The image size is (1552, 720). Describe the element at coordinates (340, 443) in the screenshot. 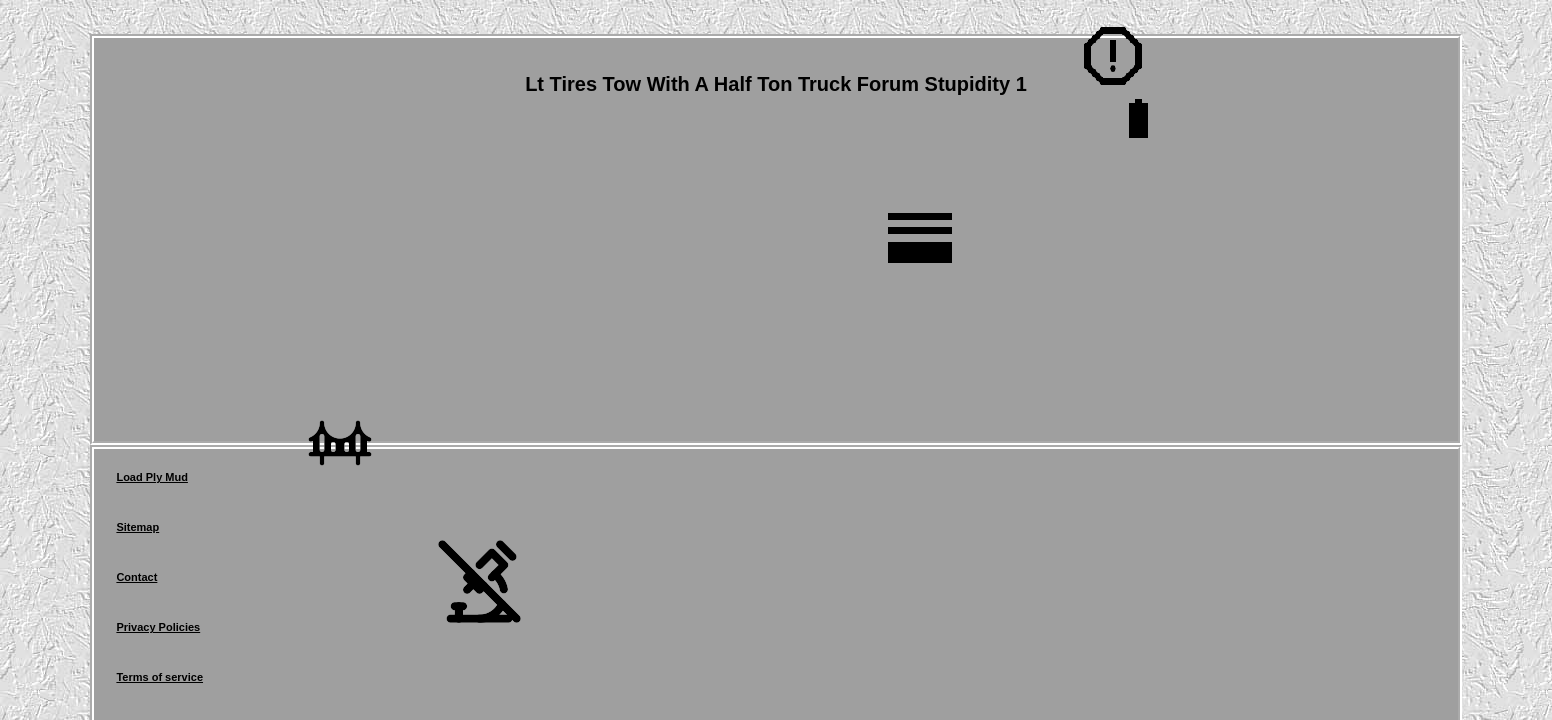

I see `navigate to bridges or overpasses on a map` at that location.